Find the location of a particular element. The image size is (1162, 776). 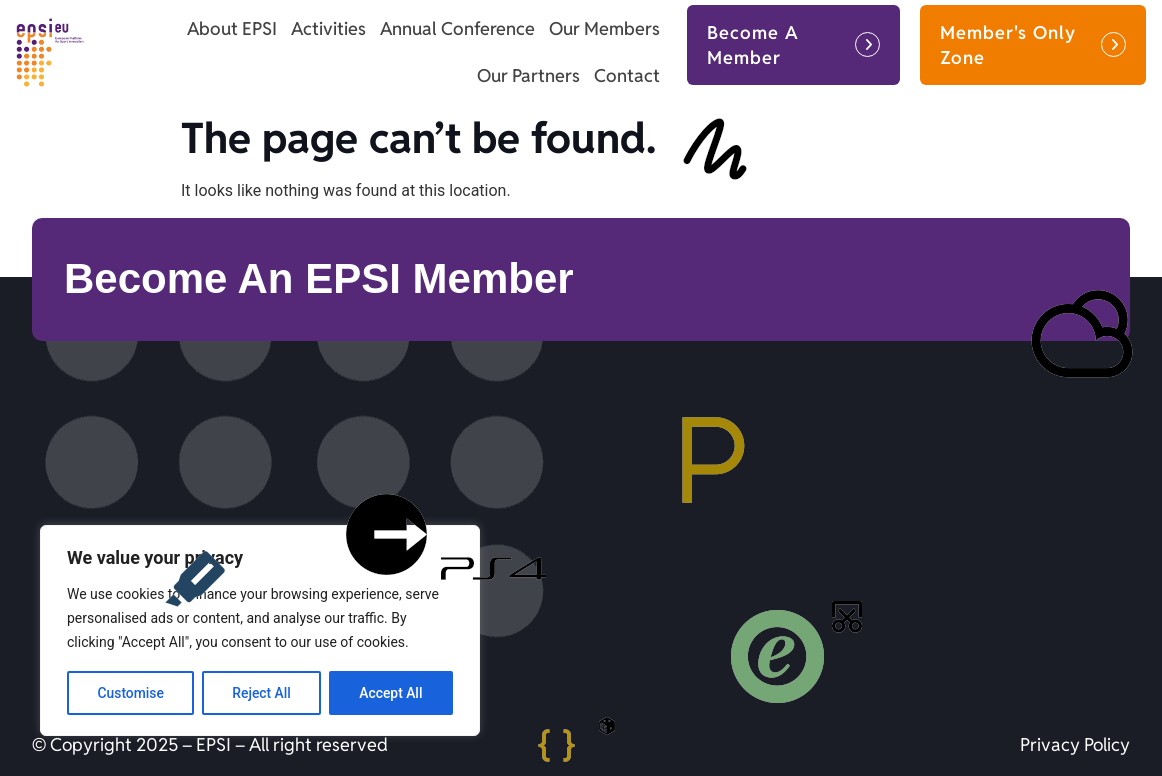

capture a screenshot is located at coordinates (847, 616).